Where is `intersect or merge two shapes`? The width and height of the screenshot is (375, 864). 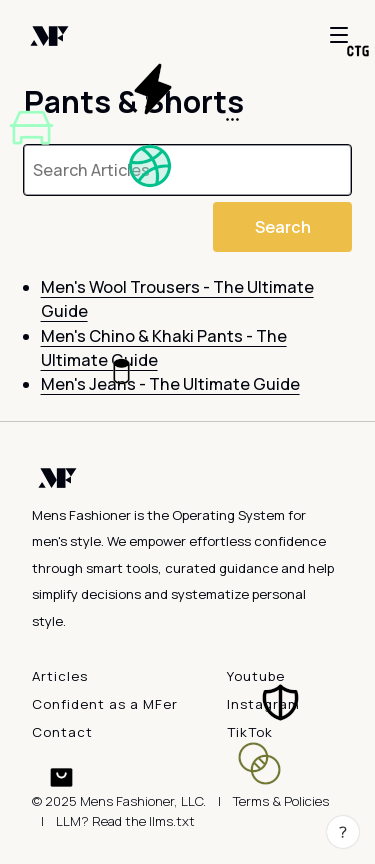 intersect or merge two shapes is located at coordinates (259, 763).